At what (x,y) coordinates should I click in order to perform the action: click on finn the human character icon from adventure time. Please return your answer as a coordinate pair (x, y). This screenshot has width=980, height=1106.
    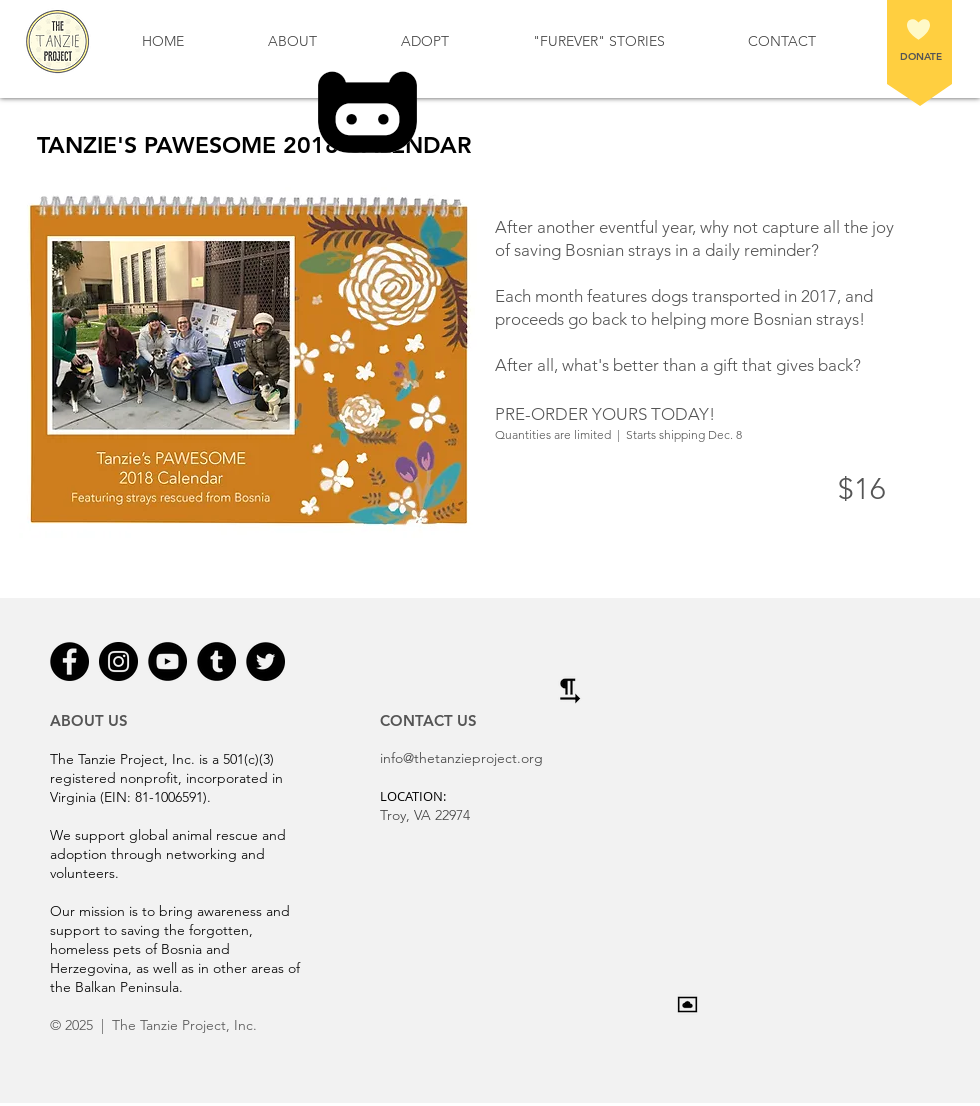
    Looking at the image, I should click on (367, 110).